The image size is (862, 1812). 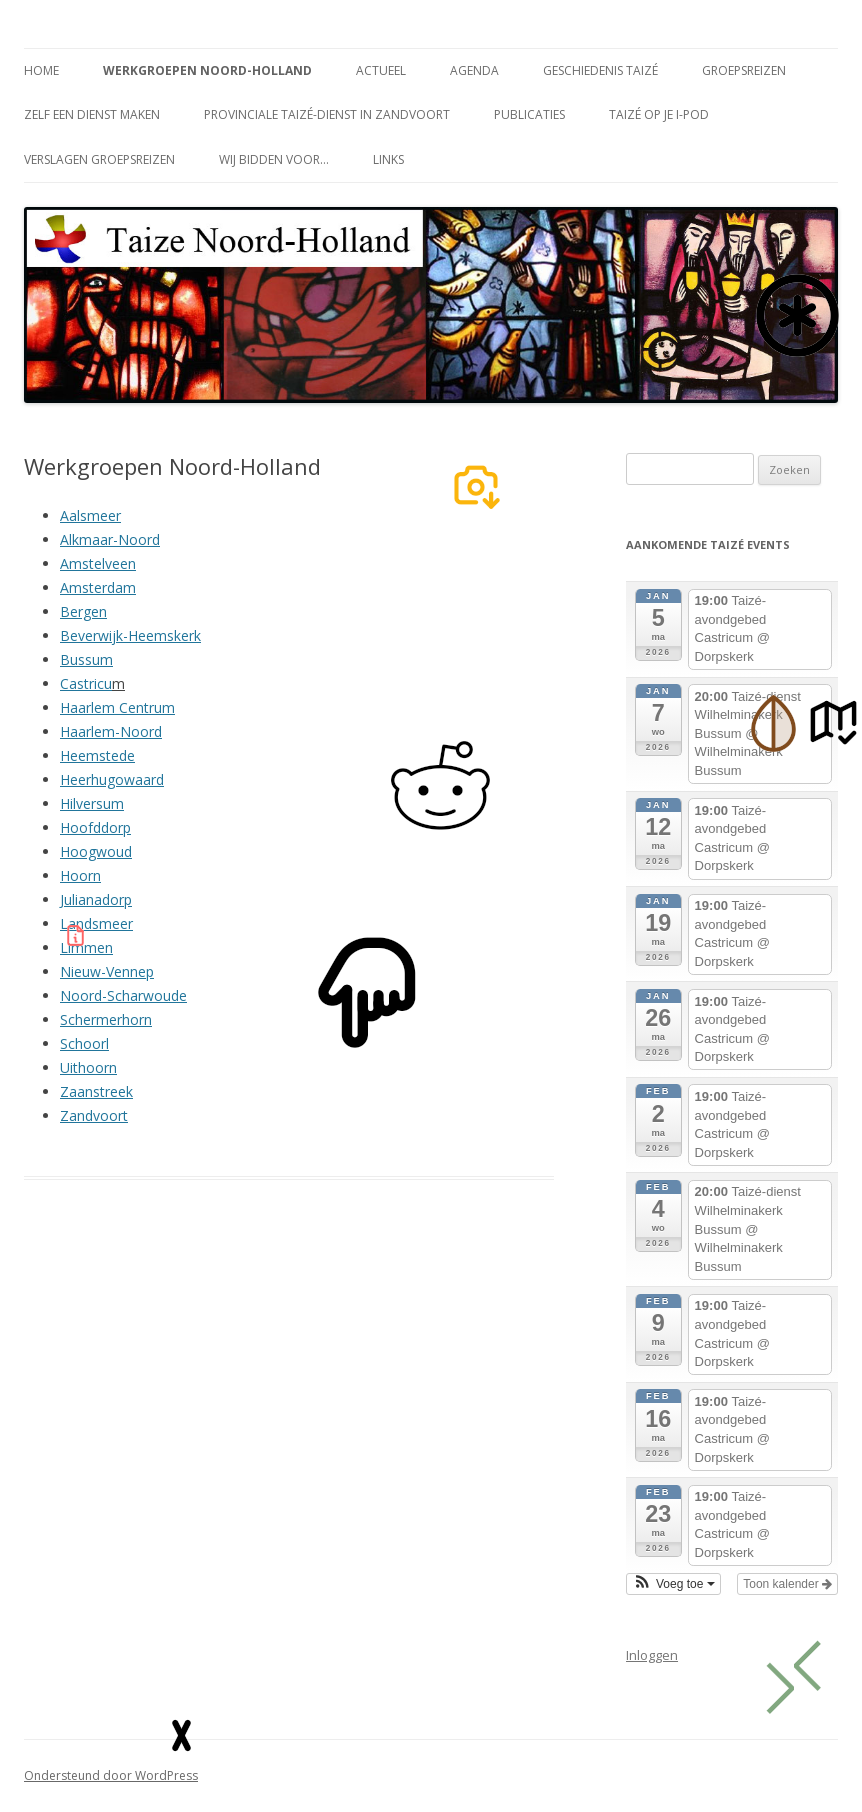 I want to click on download a captured photo, so click(x=476, y=485).